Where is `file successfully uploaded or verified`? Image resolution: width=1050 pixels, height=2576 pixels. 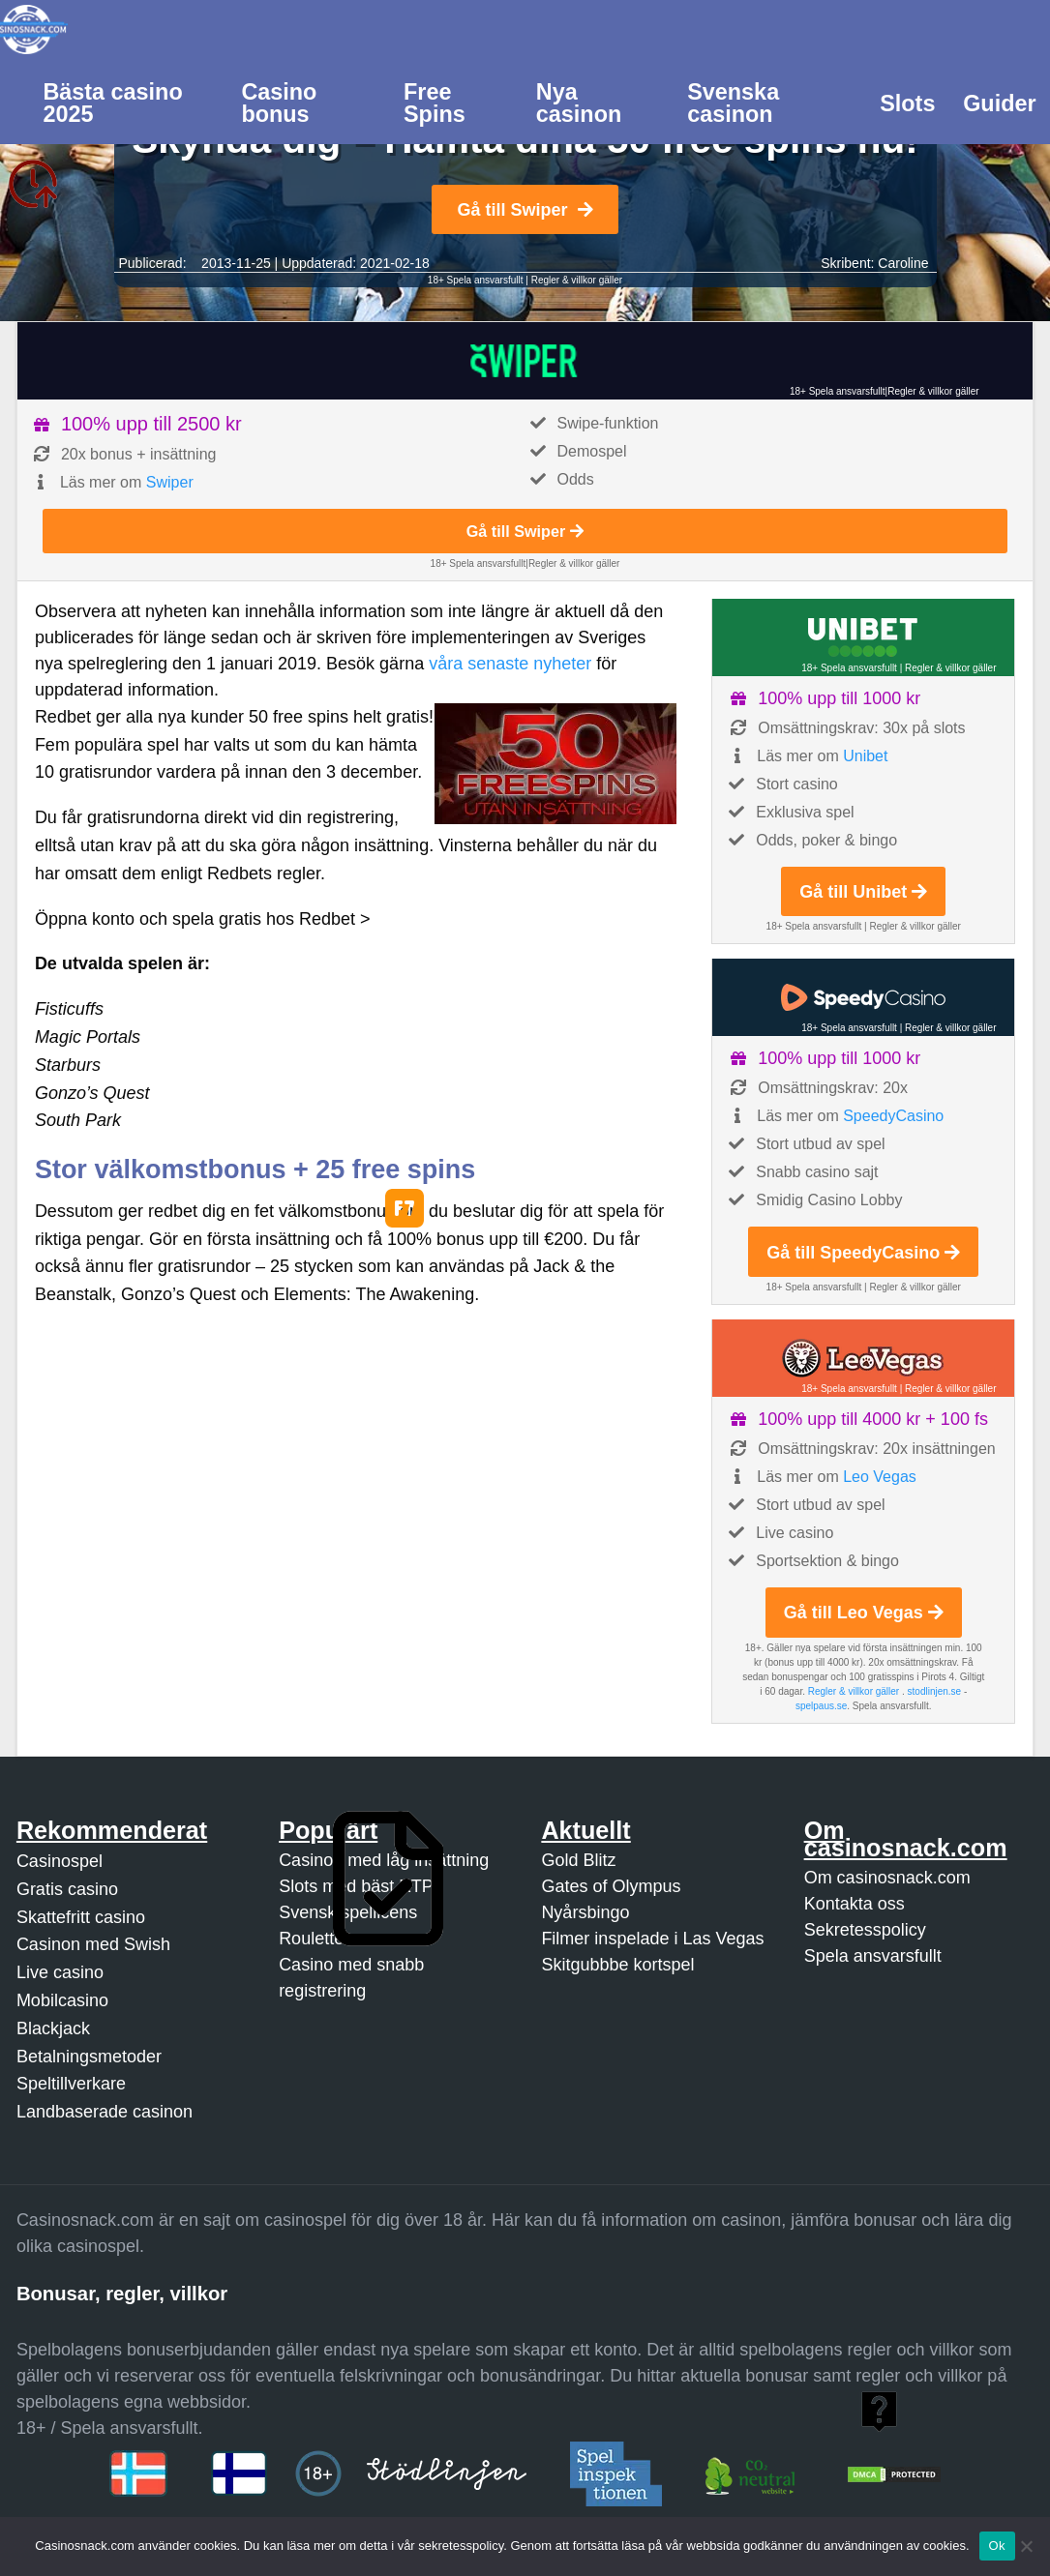
file successfully uploaded or verified is located at coordinates (388, 1879).